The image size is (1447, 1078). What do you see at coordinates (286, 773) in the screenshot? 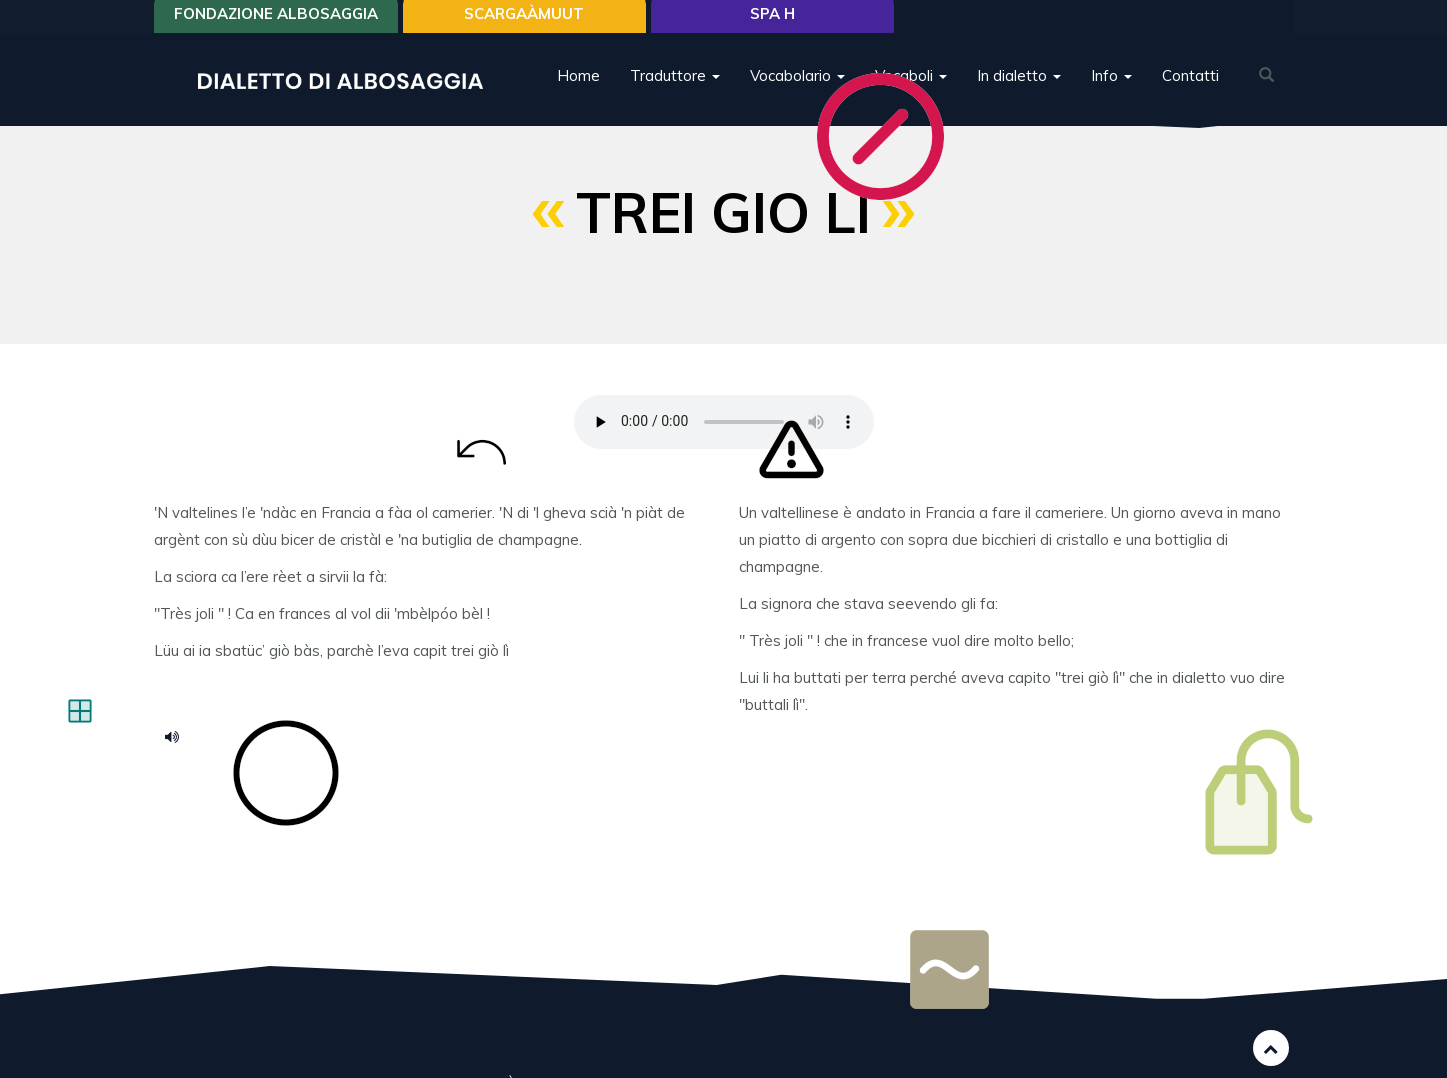
I see `unselected option in a radio button group` at bounding box center [286, 773].